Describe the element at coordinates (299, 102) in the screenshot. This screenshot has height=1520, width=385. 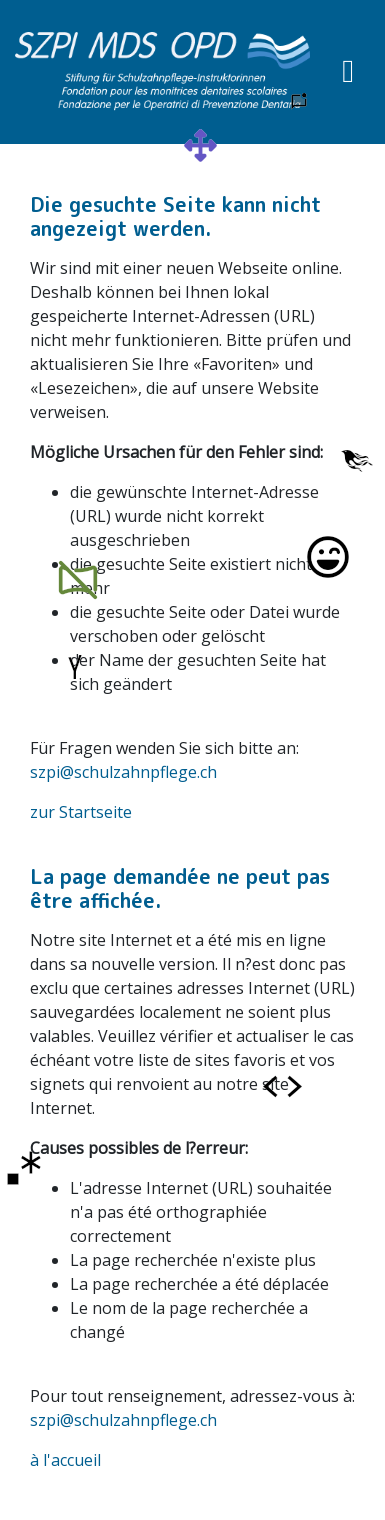
I see `indicates unread messages in chat` at that location.